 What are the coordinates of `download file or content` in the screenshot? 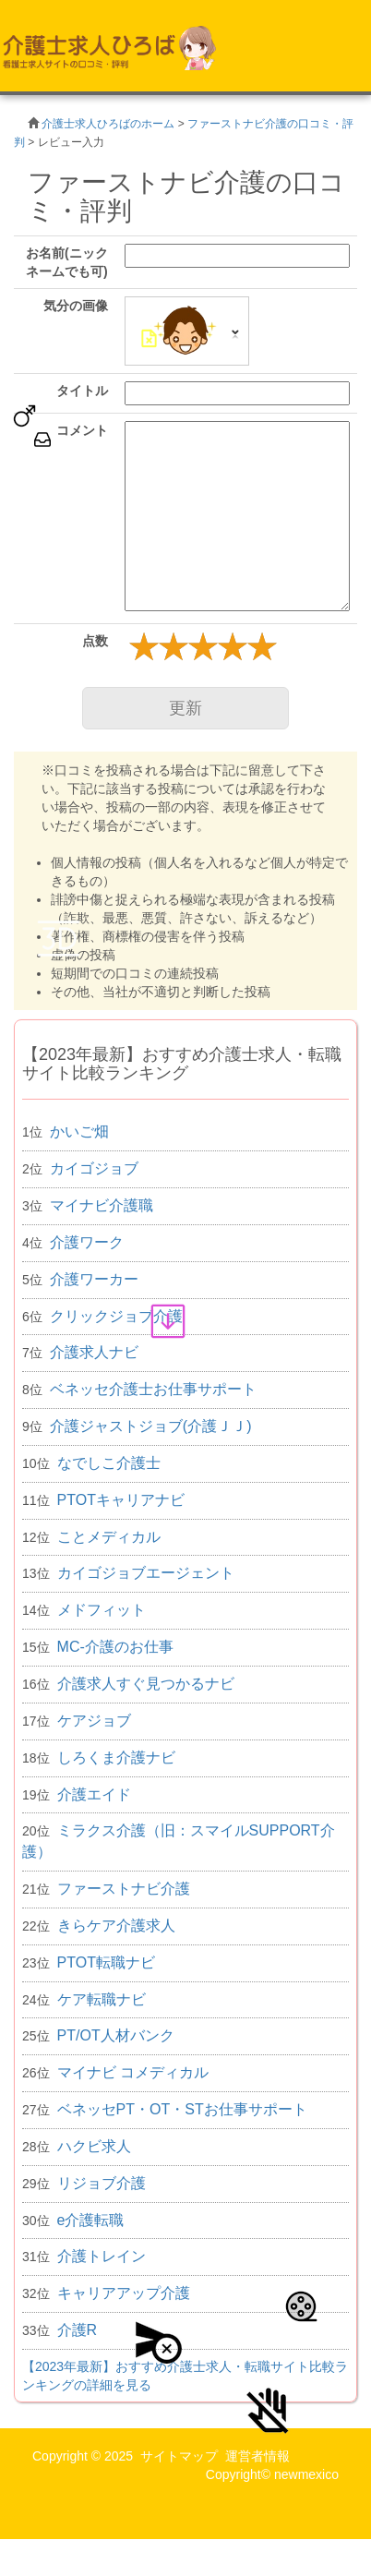 It's located at (168, 1321).